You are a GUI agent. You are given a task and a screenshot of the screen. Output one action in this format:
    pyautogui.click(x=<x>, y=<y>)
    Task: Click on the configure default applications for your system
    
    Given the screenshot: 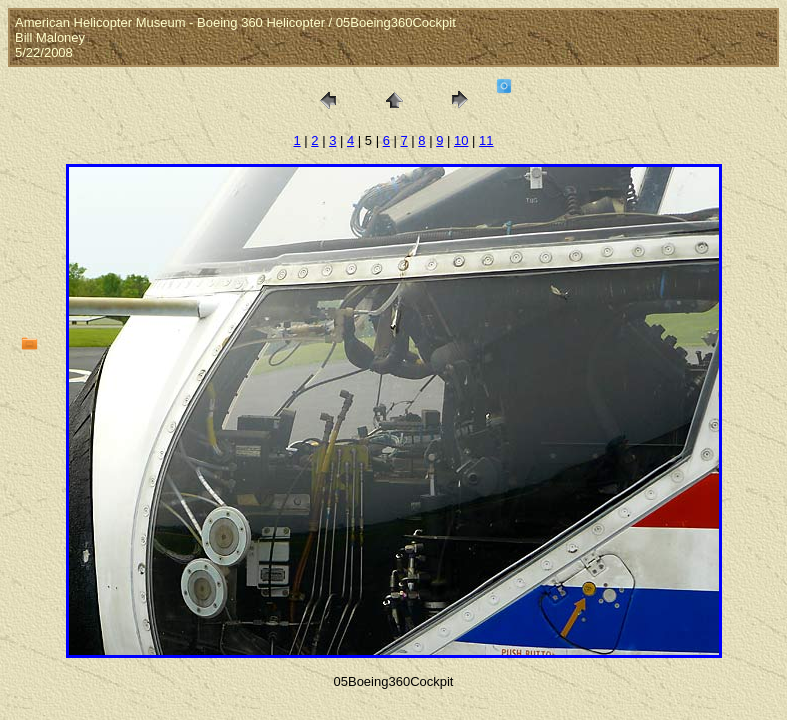 What is the action you would take?
    pyautogui.click(x=504, y=86)
    